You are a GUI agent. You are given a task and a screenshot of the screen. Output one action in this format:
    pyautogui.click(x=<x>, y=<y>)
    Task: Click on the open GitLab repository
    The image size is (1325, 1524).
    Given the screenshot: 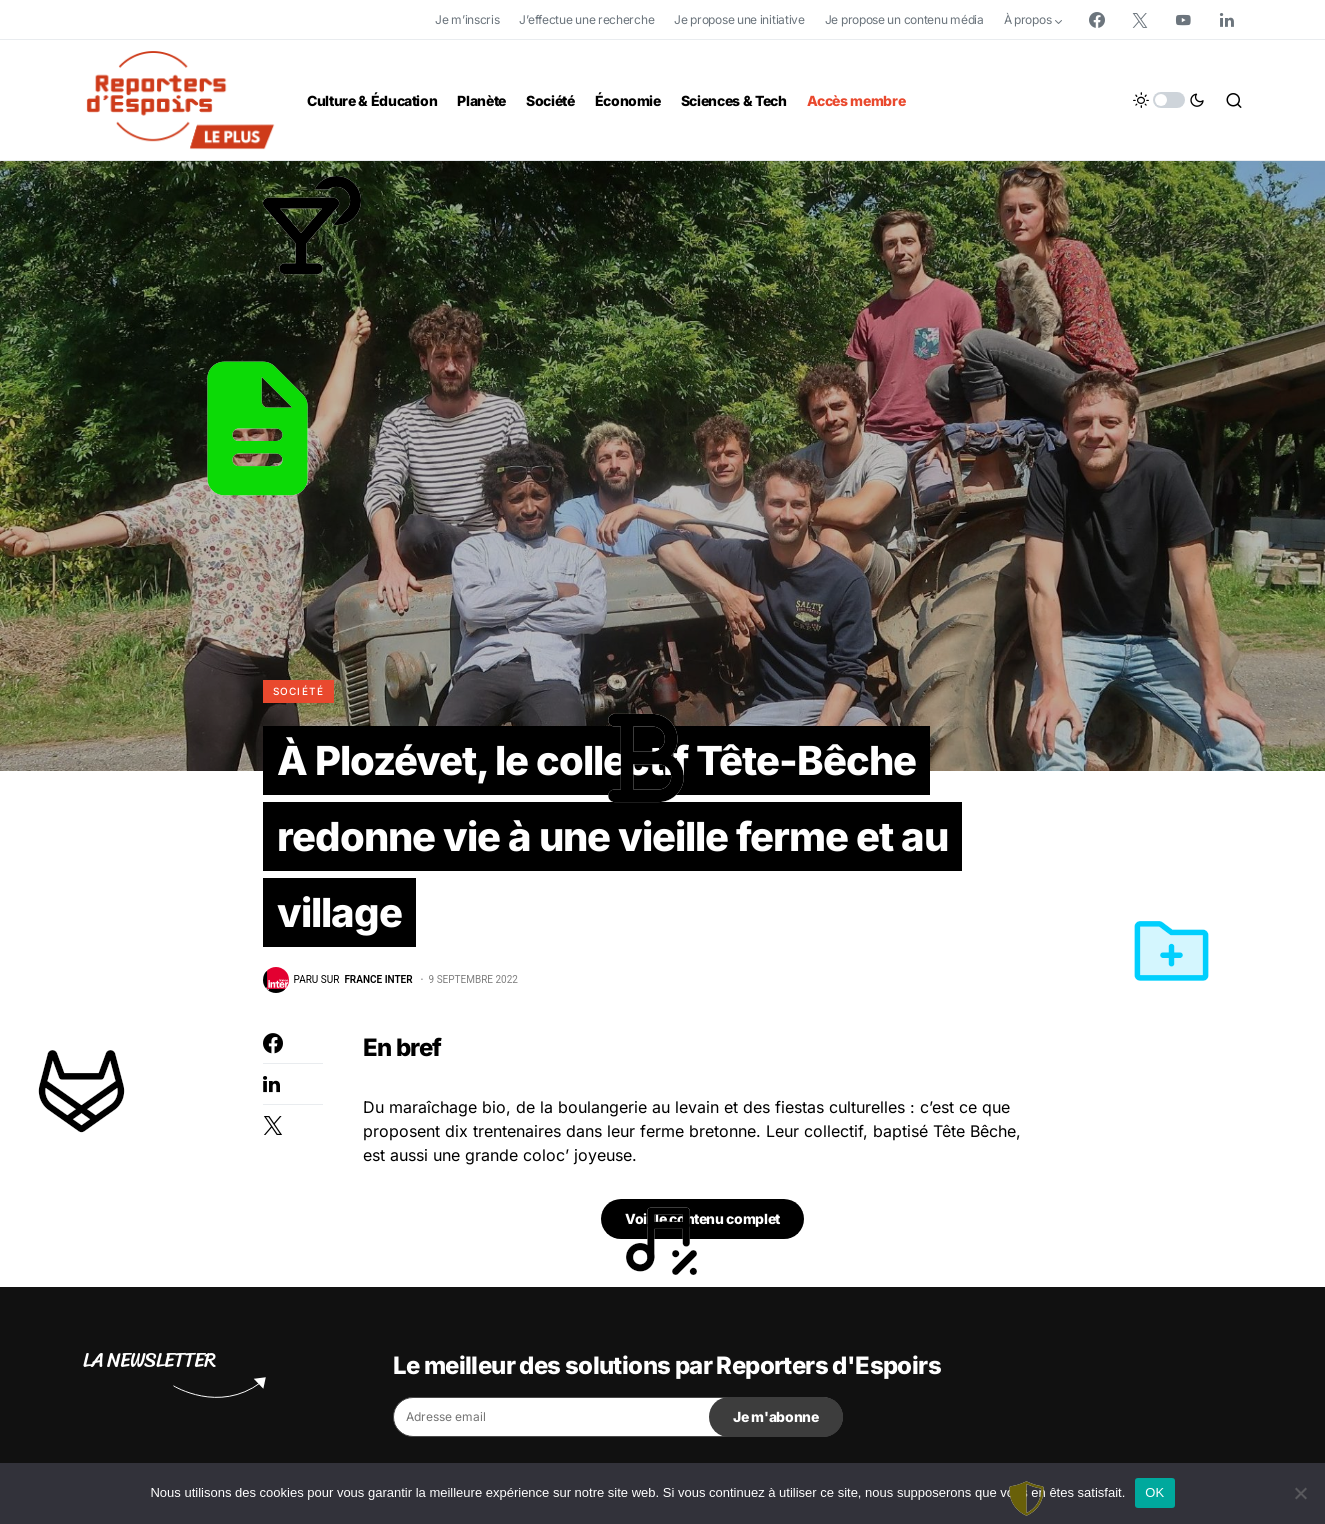 What is the action you would take?
    pyautogui.click(x=81, y=1089)
    